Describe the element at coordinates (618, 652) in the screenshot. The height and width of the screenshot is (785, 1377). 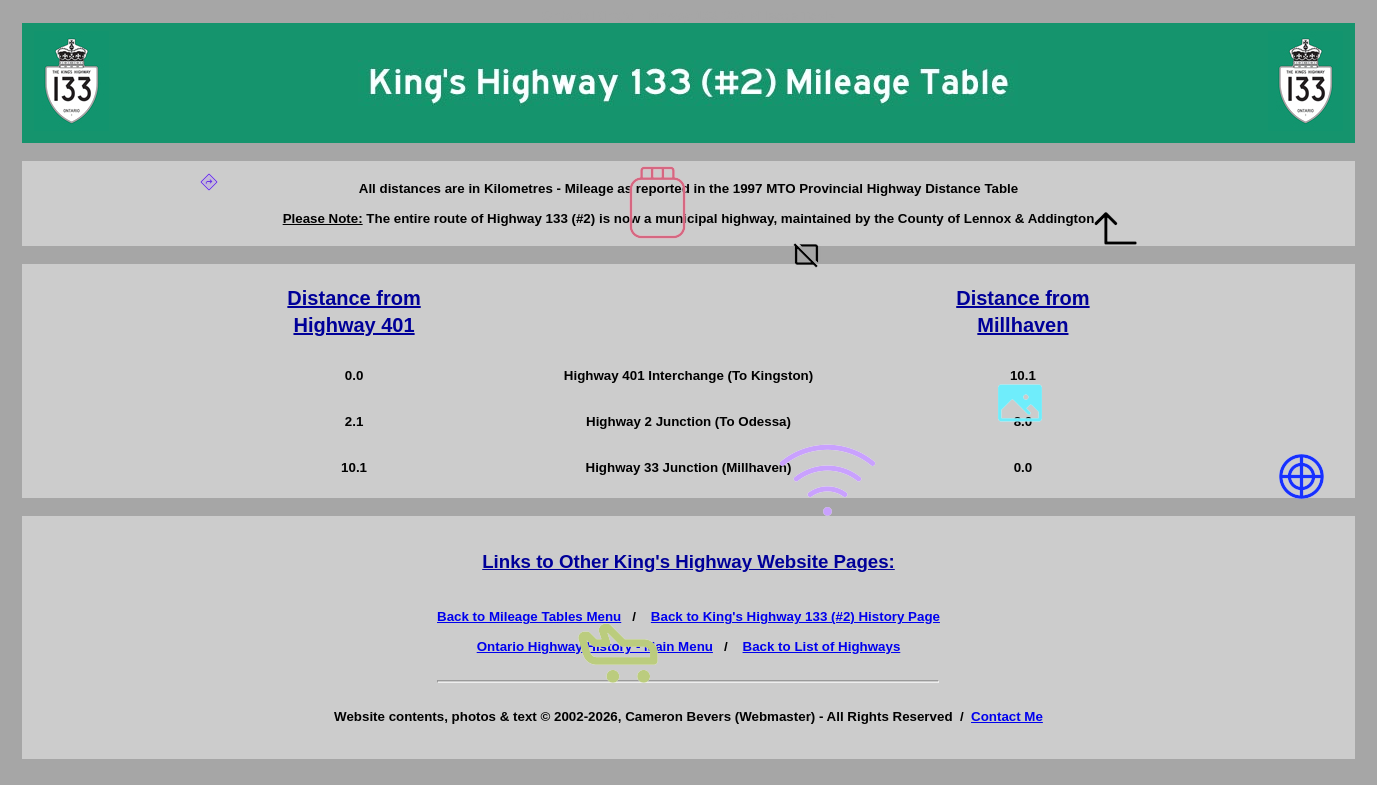
I see `indicates flight is taxiing or on the ground` at that location.